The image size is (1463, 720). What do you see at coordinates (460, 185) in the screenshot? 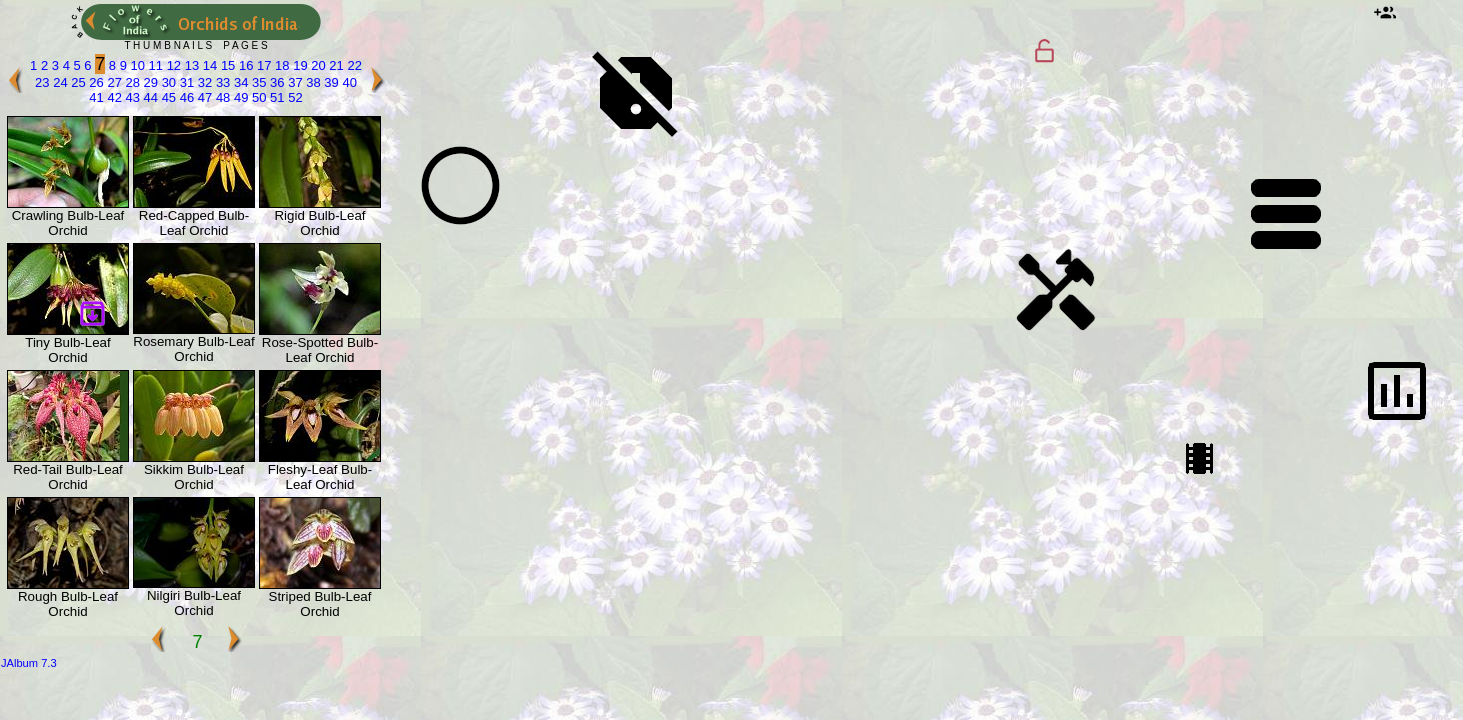
I see `unselected radio button or checkbox option` at bounding box center [460, 185].